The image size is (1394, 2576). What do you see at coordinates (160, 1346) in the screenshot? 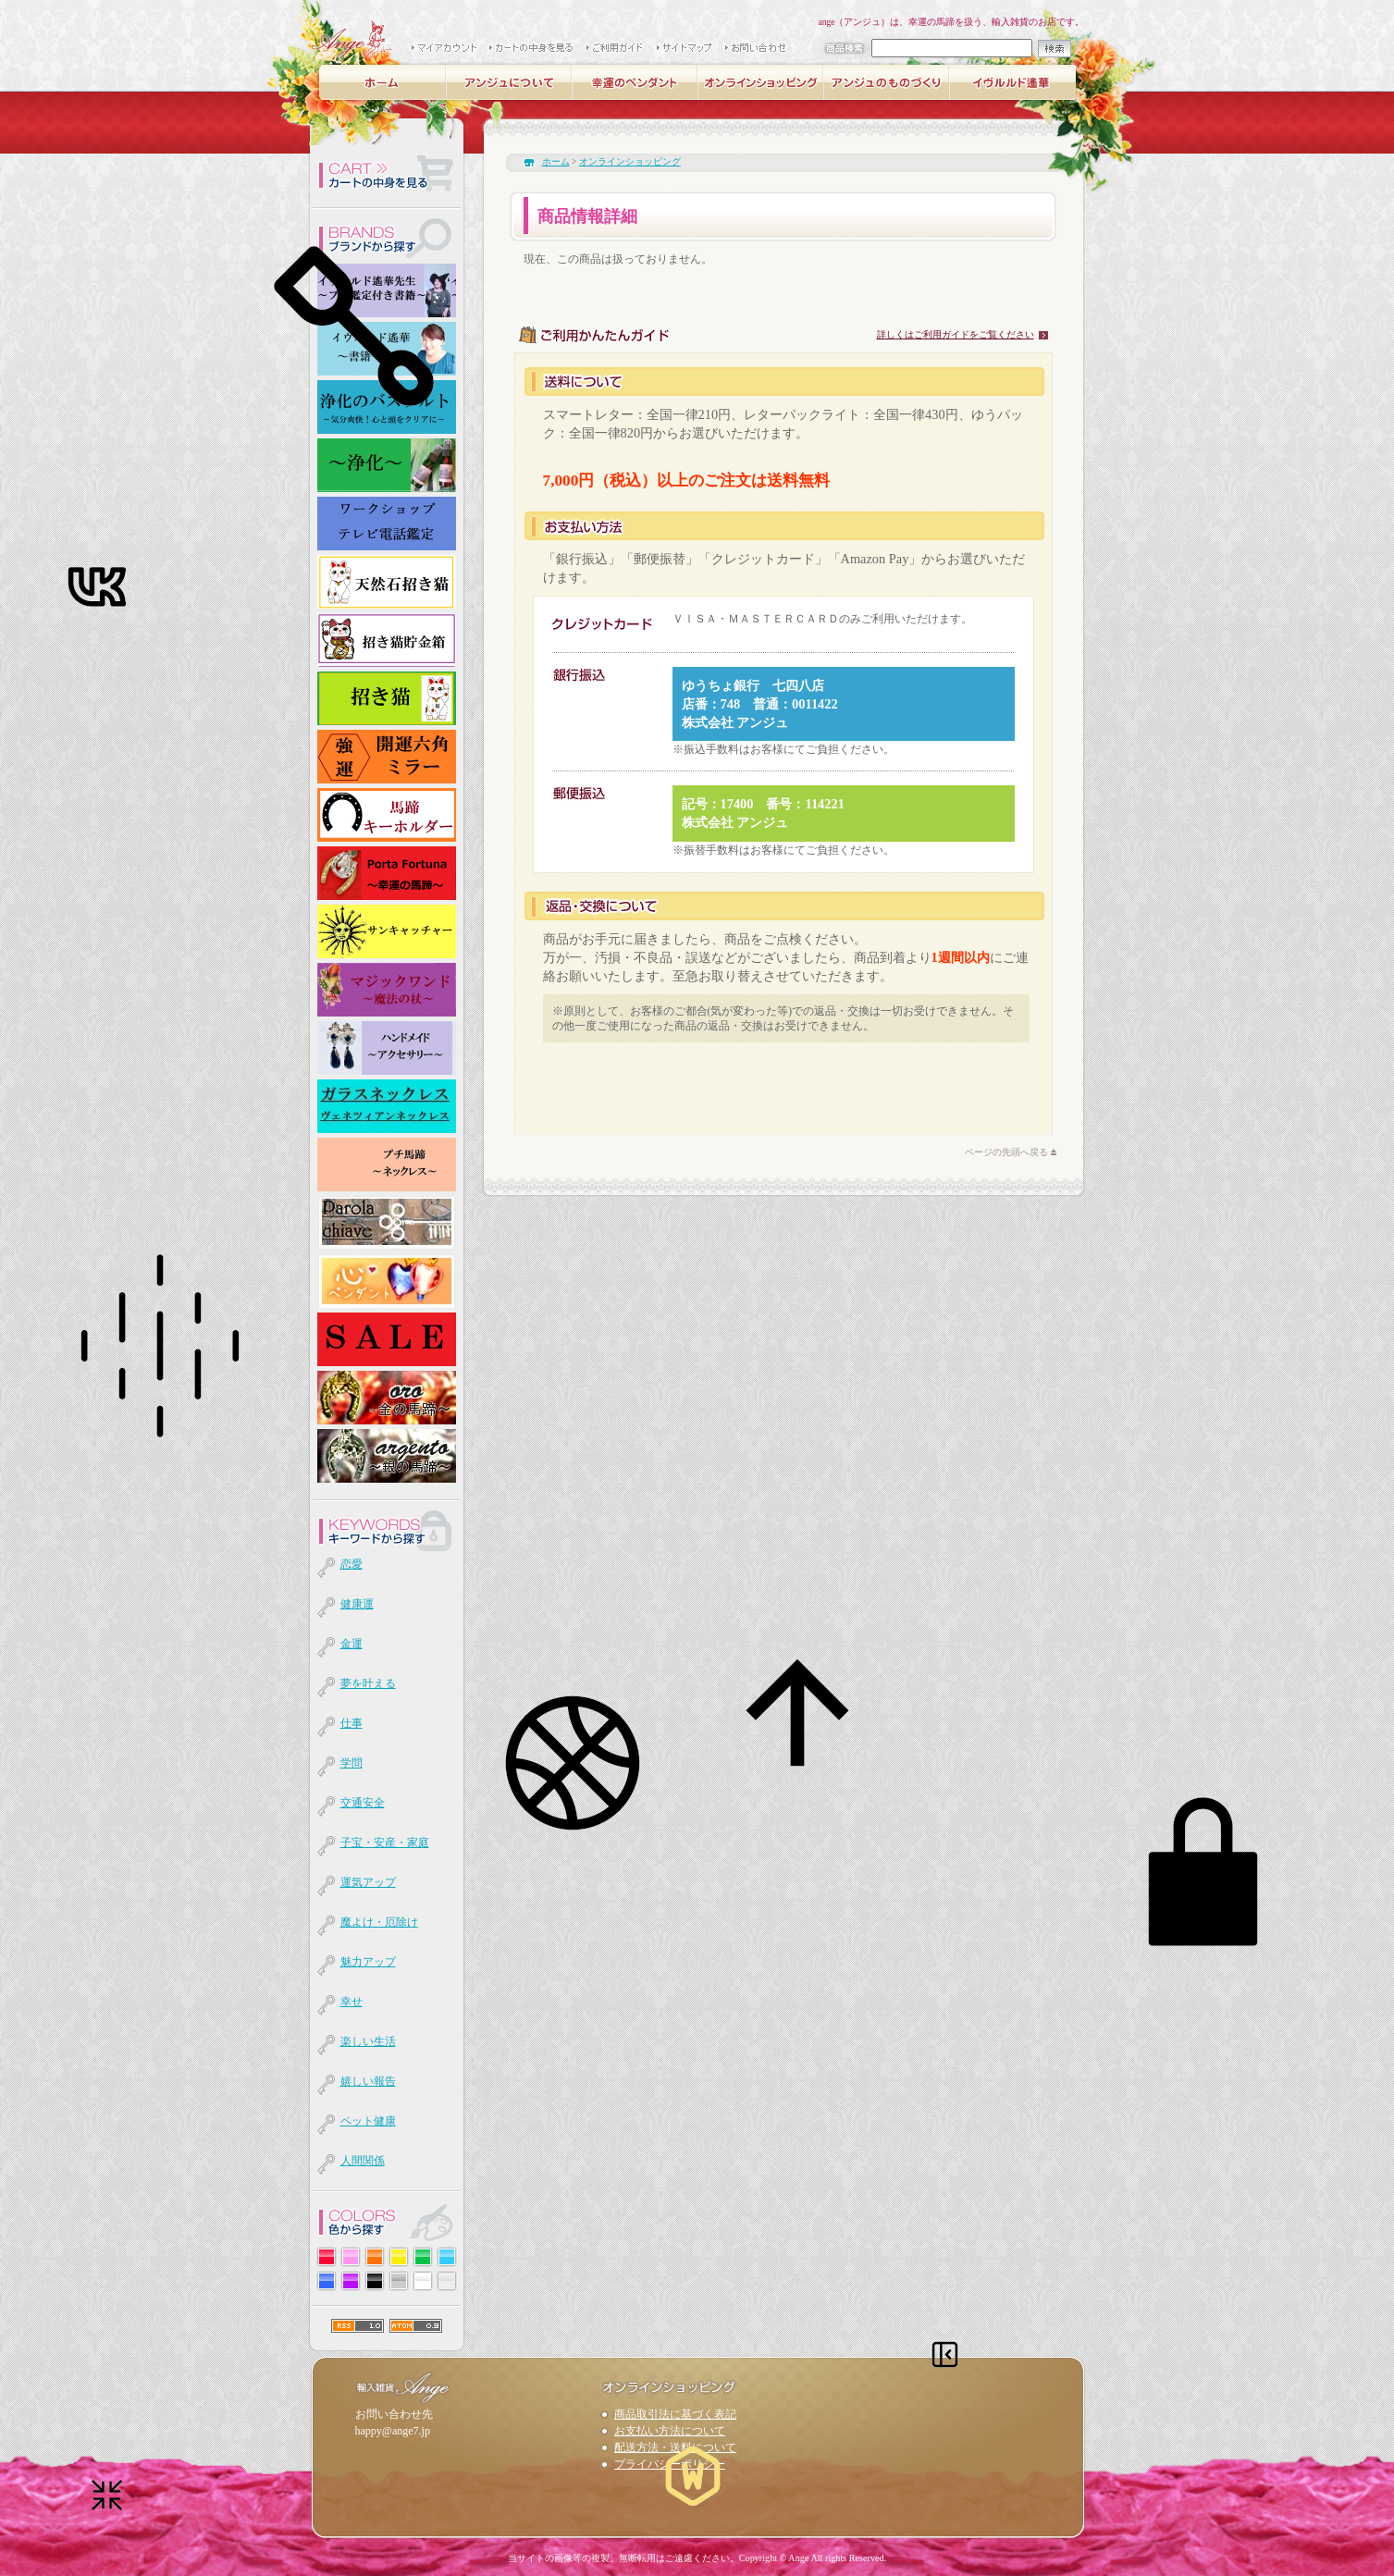
I see `open google podcasts` at bounding box center [160, 1346].